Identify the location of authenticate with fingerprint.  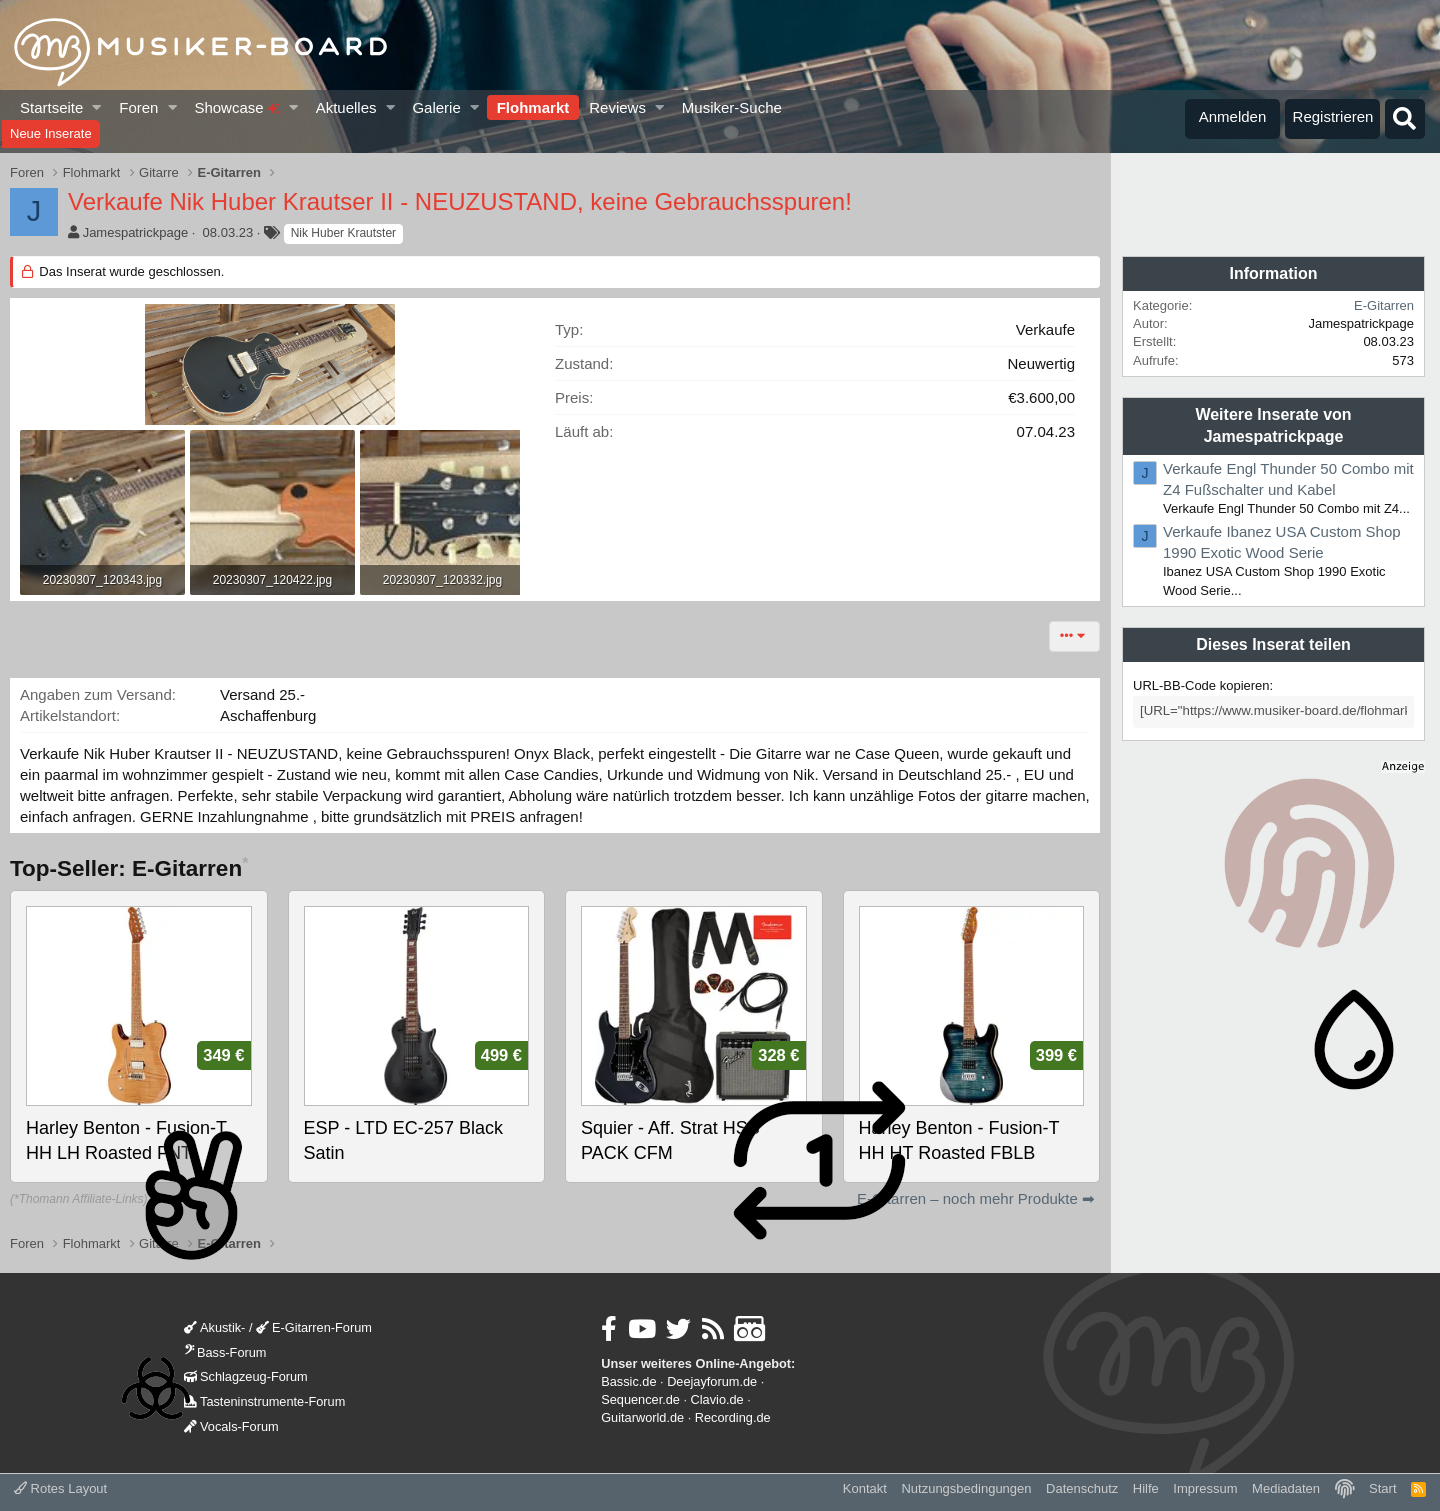
(1309, 863).